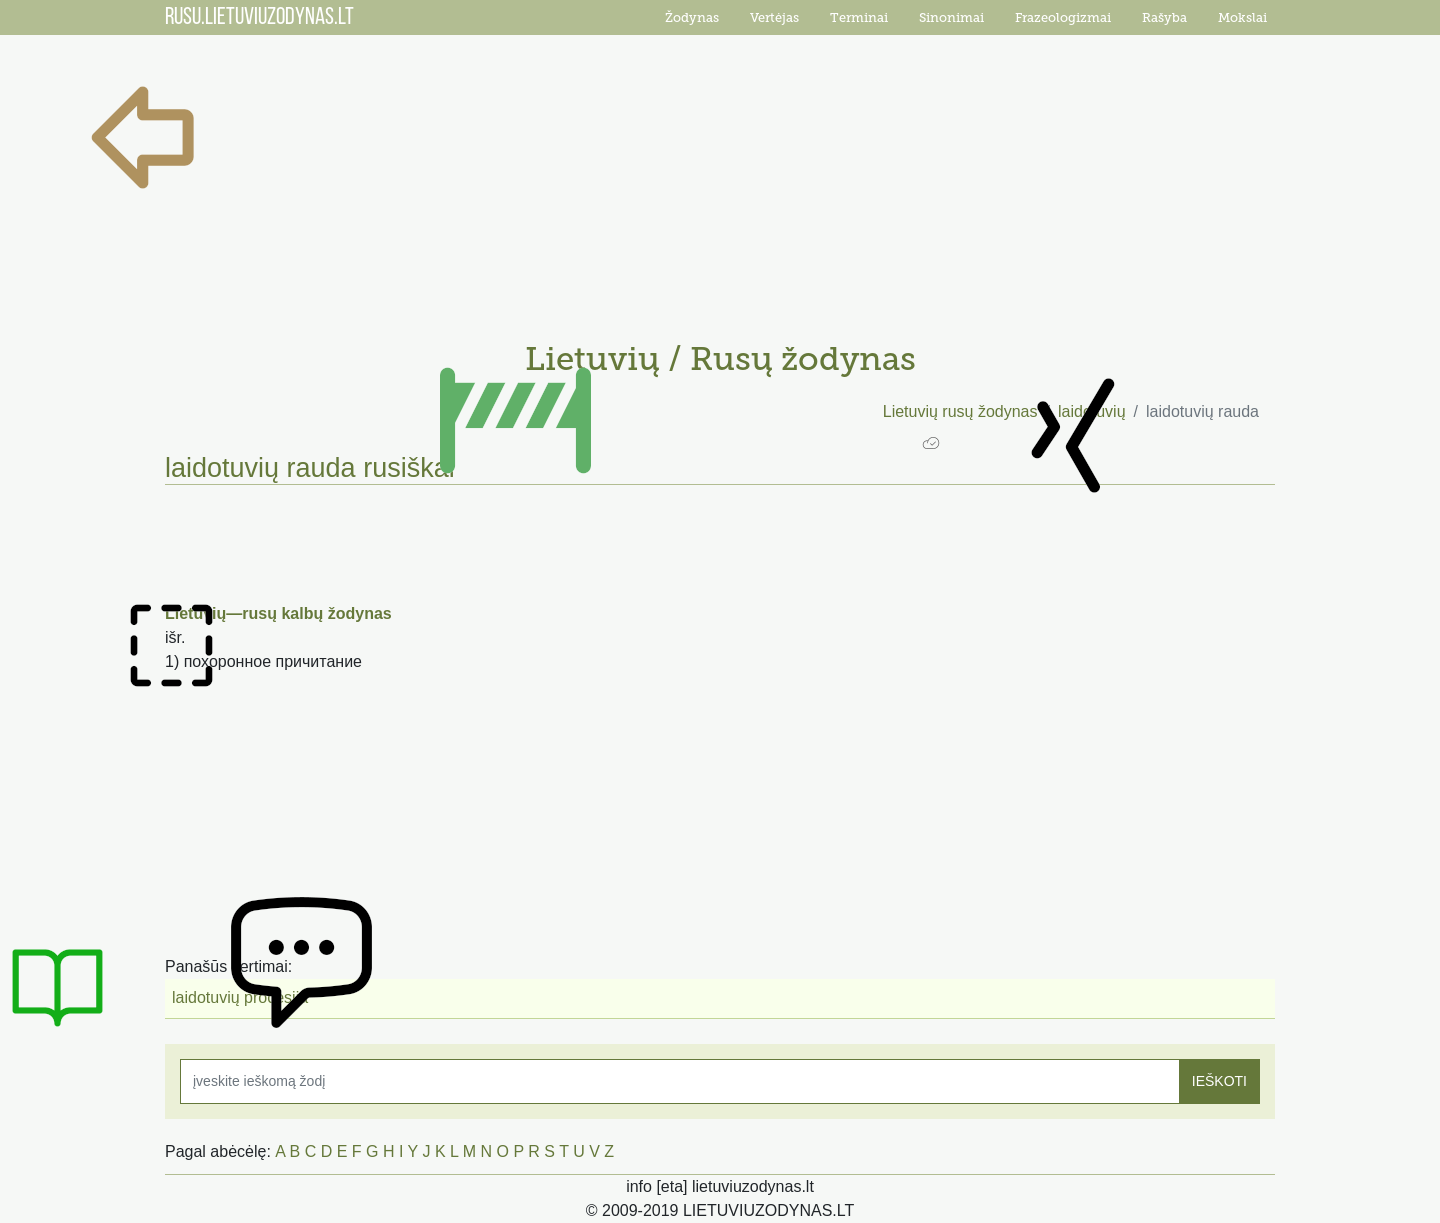  What do you see at coordinates (931, 443) in the screenshot?
I see `file successfully uploaded to cloud storage` at bounding box center [931, 443].